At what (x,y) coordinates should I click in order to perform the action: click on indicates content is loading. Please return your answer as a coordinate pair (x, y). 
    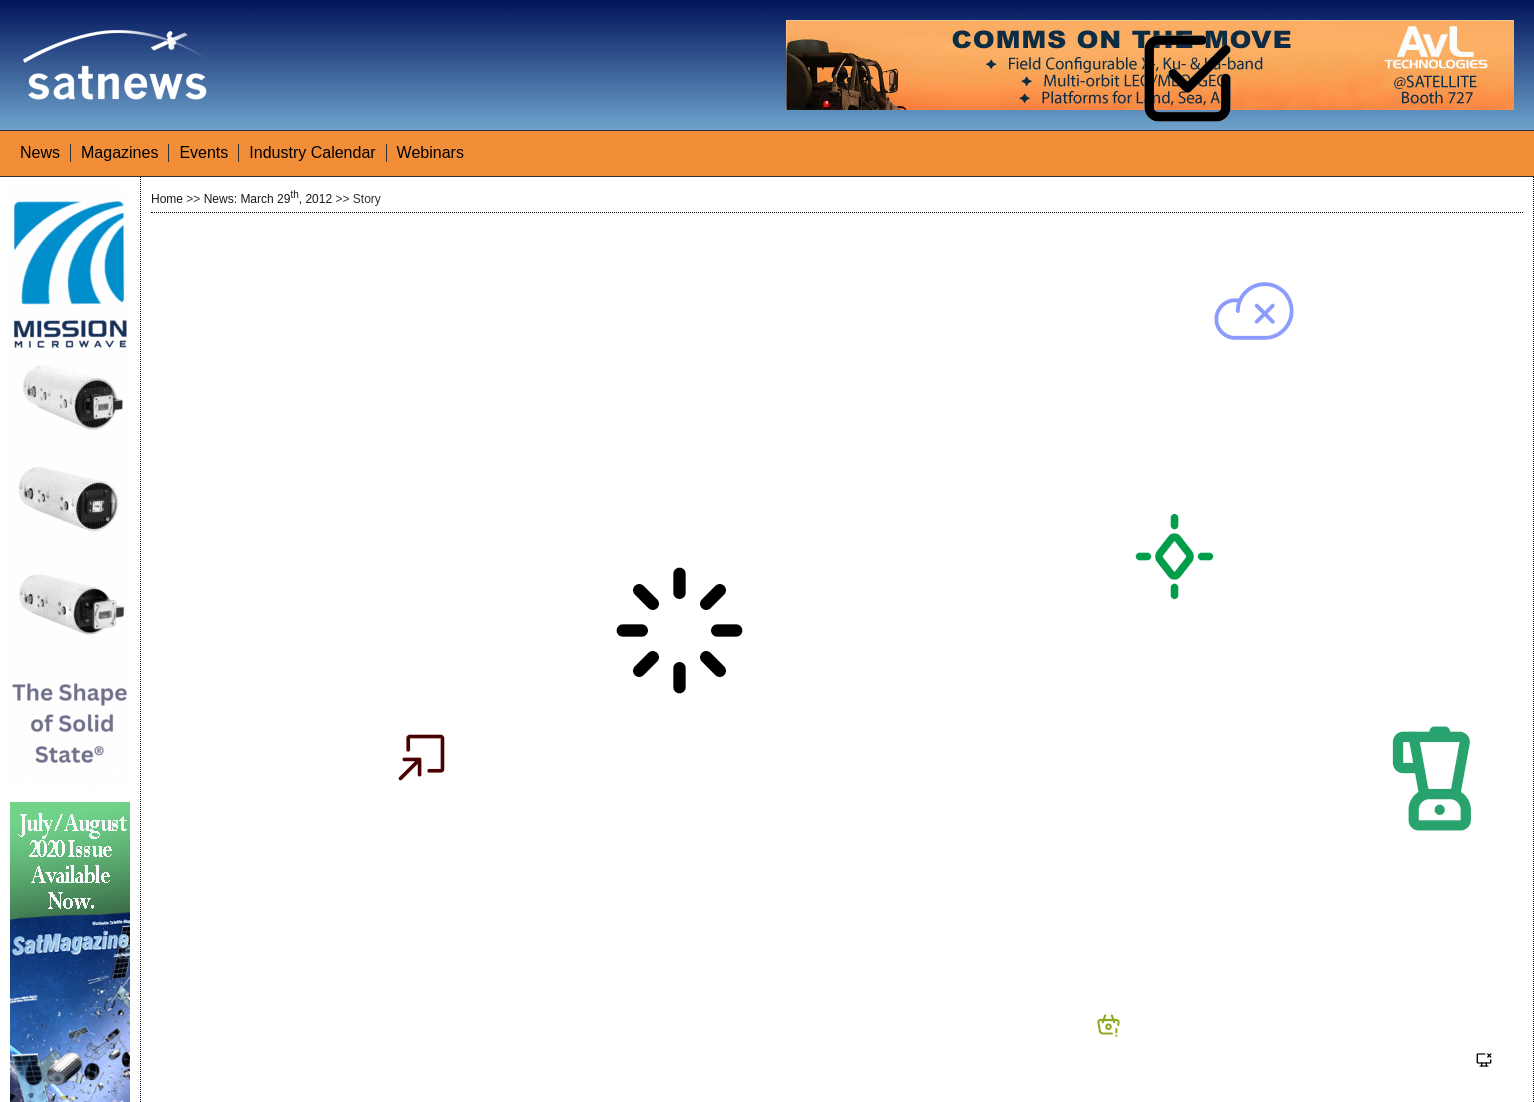
    Looking at the image, I should click on (679, 630).